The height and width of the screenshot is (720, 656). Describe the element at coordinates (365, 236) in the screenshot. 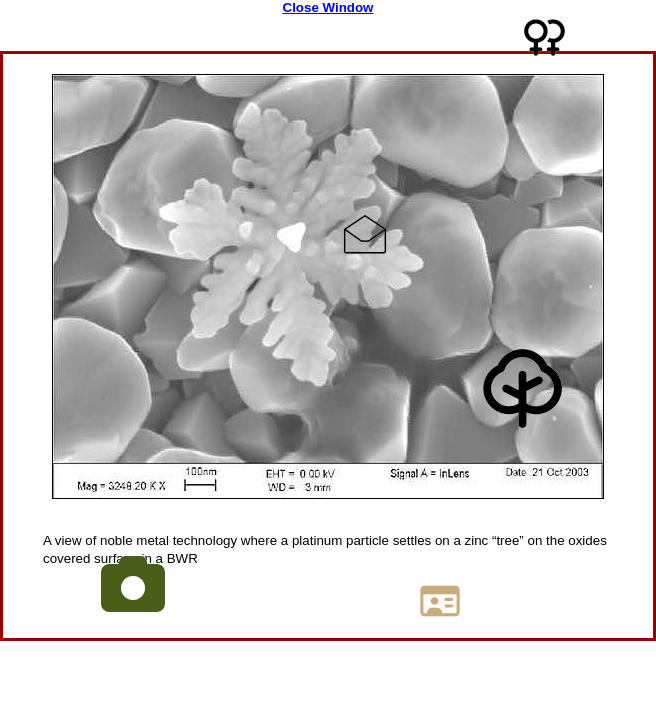

I see `view opened mail or messages` at that location.